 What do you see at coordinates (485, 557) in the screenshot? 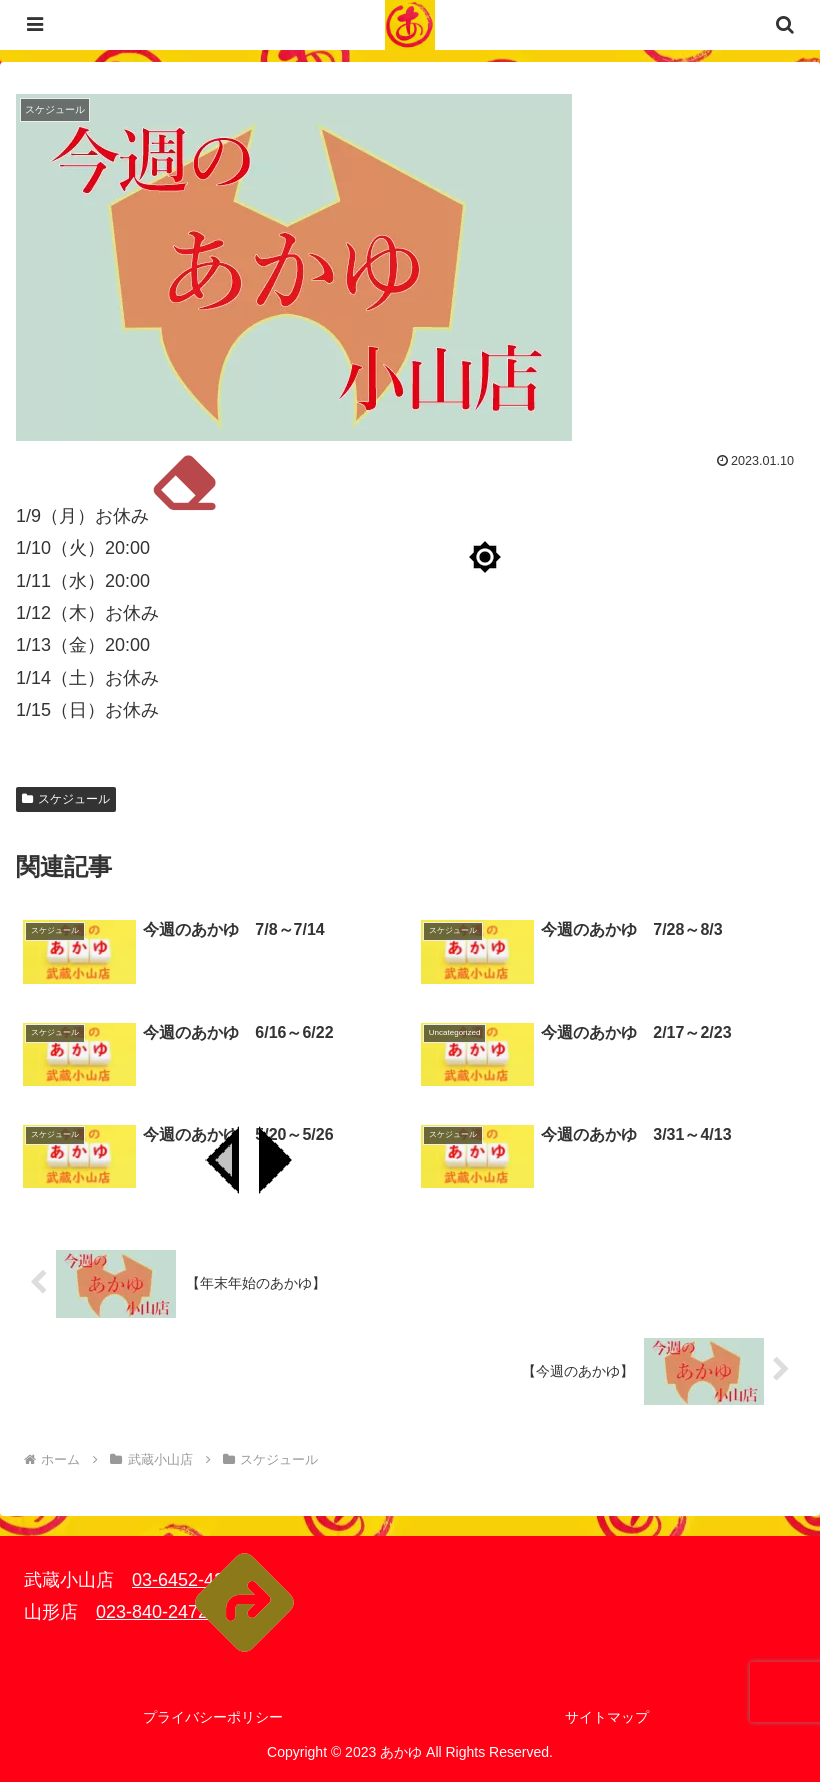
I see `increase screen brightness` at bounding box center [485, 557].